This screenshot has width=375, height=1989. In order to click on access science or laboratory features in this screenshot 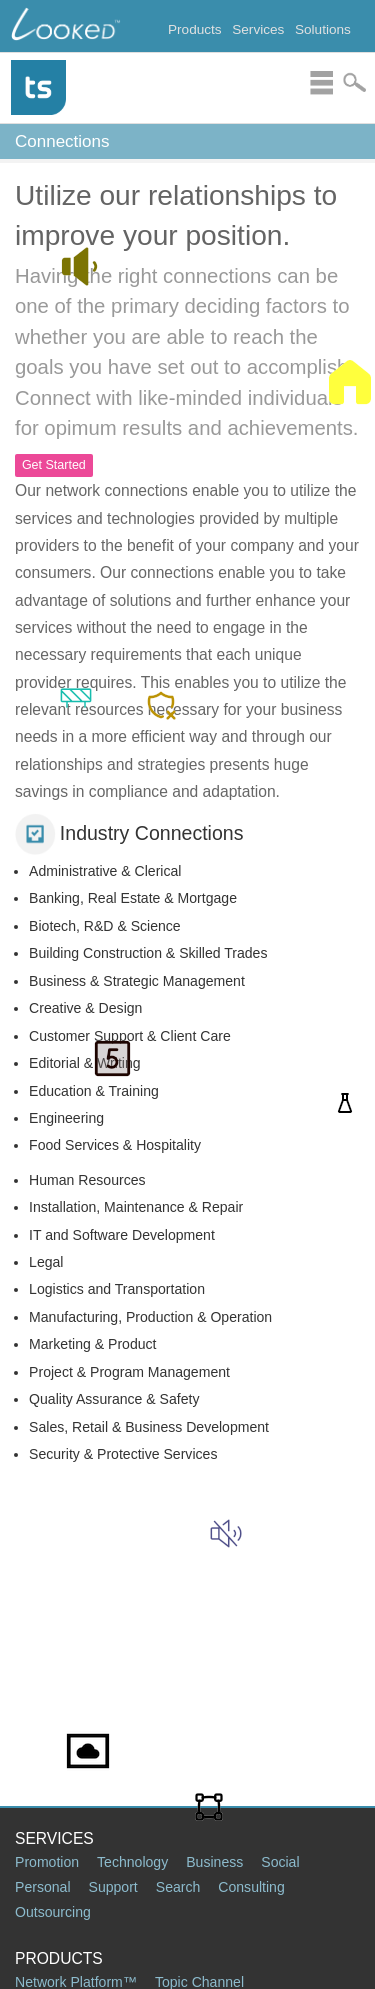, I will do `click(345, 1103)`.